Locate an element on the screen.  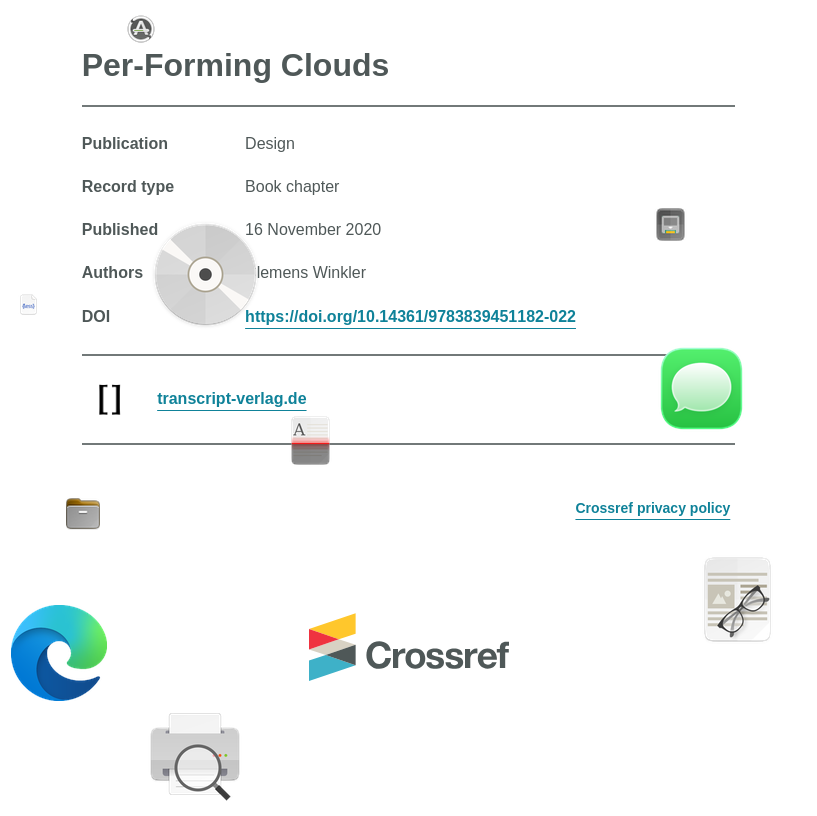
open the documents app is located at coordinates (737, 599).